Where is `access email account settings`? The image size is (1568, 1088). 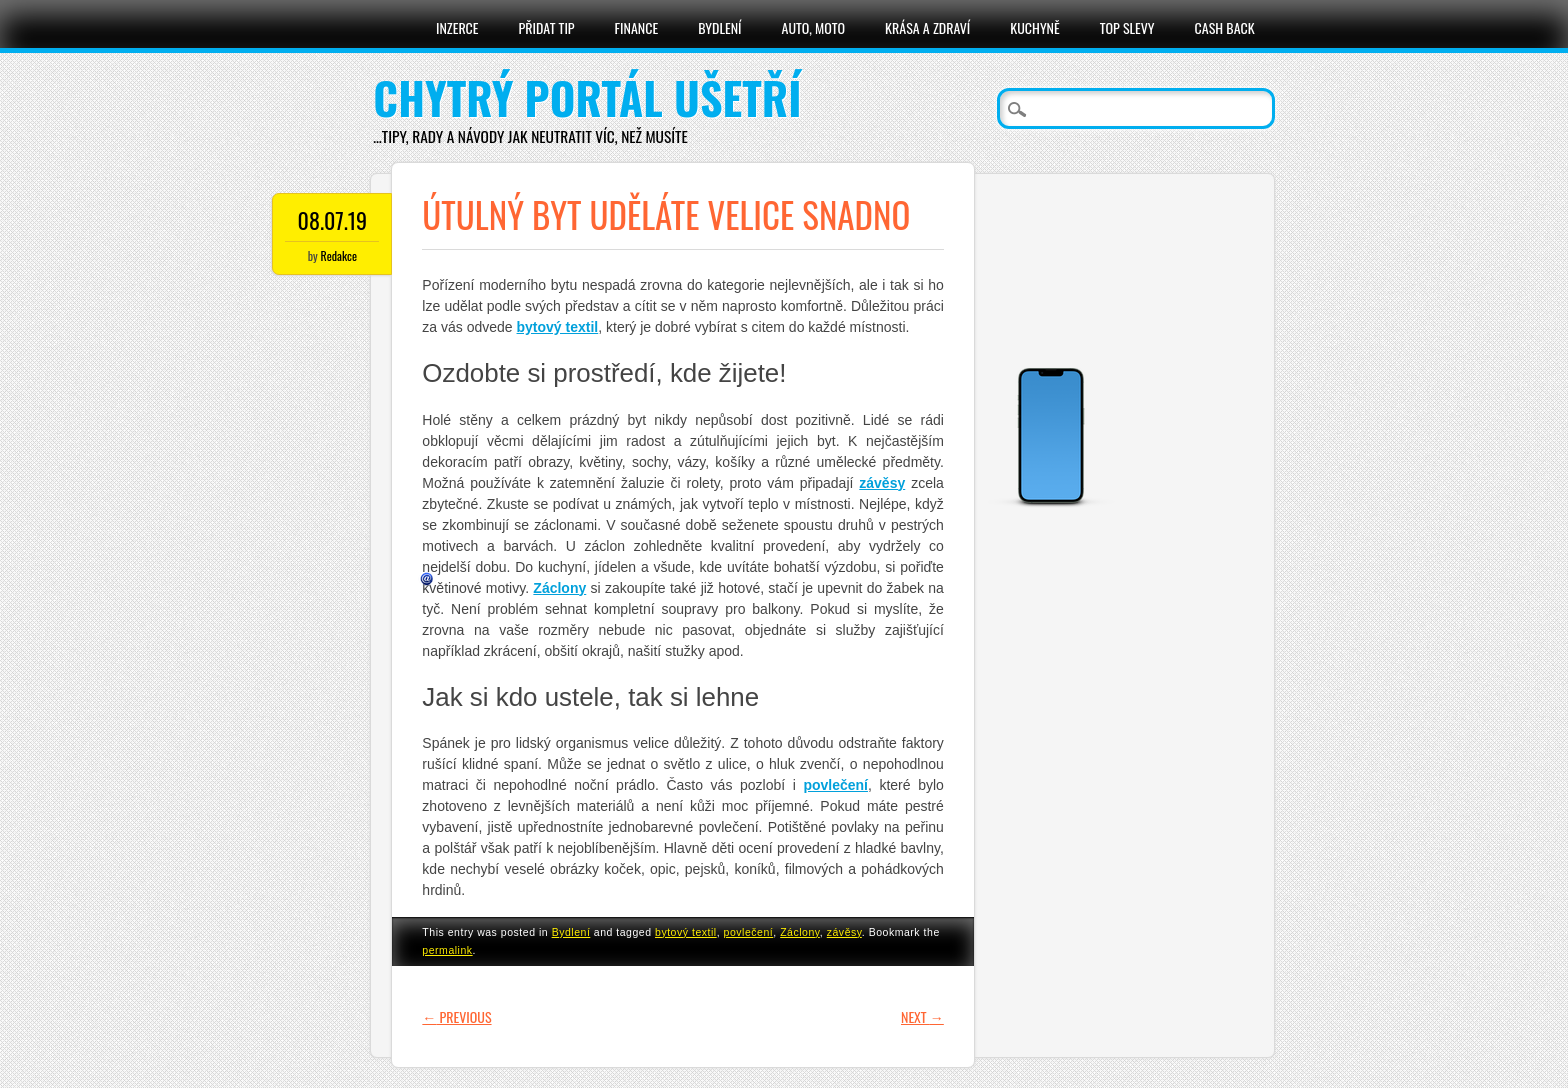
access email account settings is located at coordinates (426, 578).